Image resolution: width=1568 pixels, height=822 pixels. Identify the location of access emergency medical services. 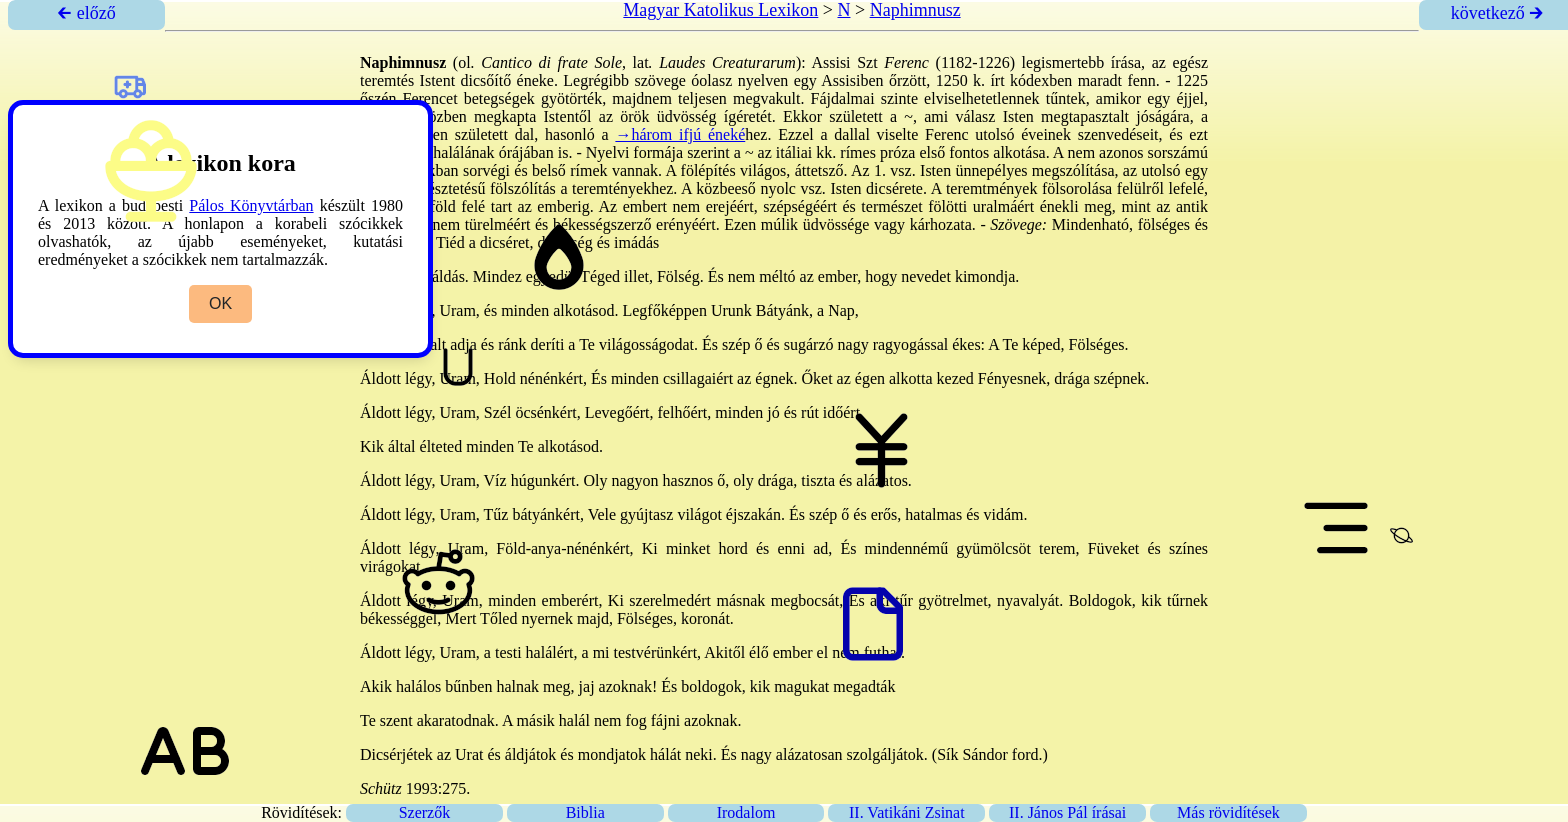
(129, 85).